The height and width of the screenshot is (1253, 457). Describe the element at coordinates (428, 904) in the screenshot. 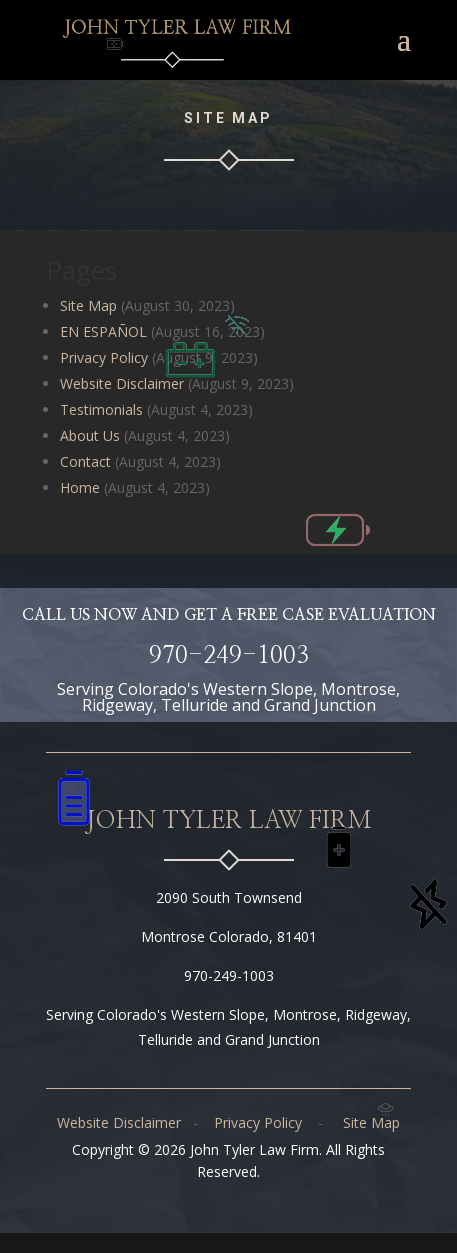

I see `disable flash or lightning mode` at that location.